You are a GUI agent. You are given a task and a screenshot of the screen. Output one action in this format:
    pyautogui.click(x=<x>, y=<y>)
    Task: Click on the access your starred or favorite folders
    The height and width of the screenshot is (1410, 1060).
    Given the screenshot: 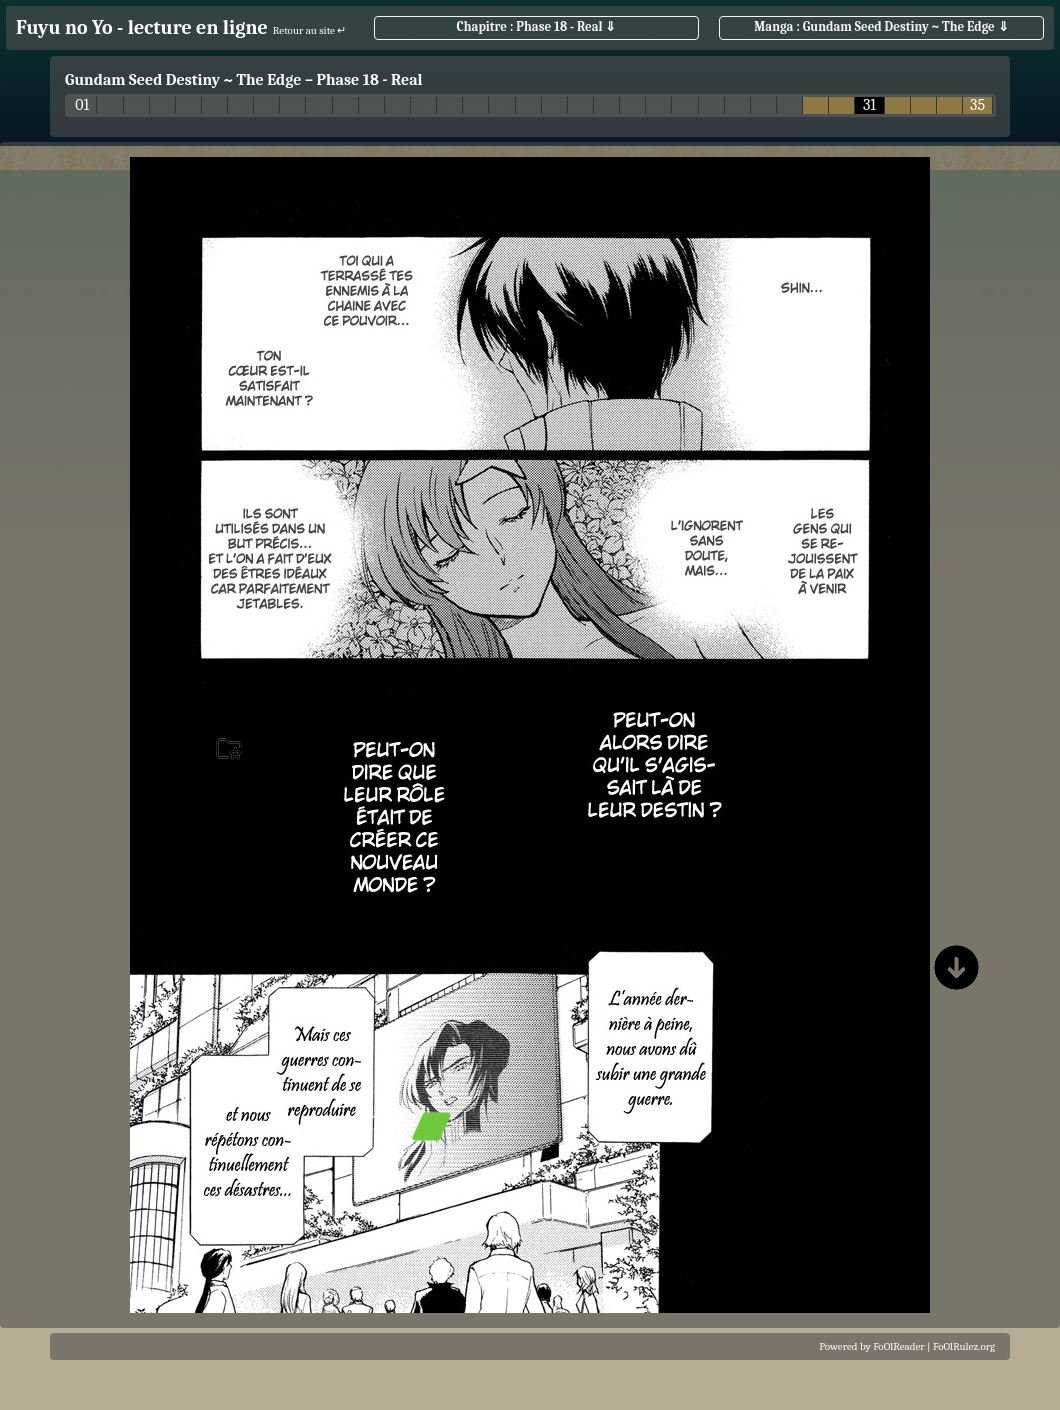 What is the action you would take?
    pyautogui.click(x=229, y=748)
    